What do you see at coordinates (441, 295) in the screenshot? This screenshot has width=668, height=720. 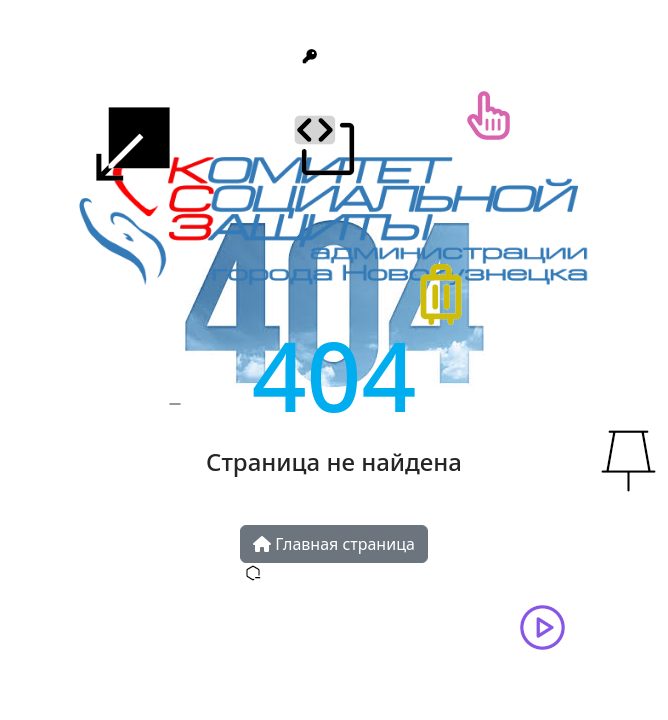 I see `access travel or trip planning features` at bounding box center [441, 295].